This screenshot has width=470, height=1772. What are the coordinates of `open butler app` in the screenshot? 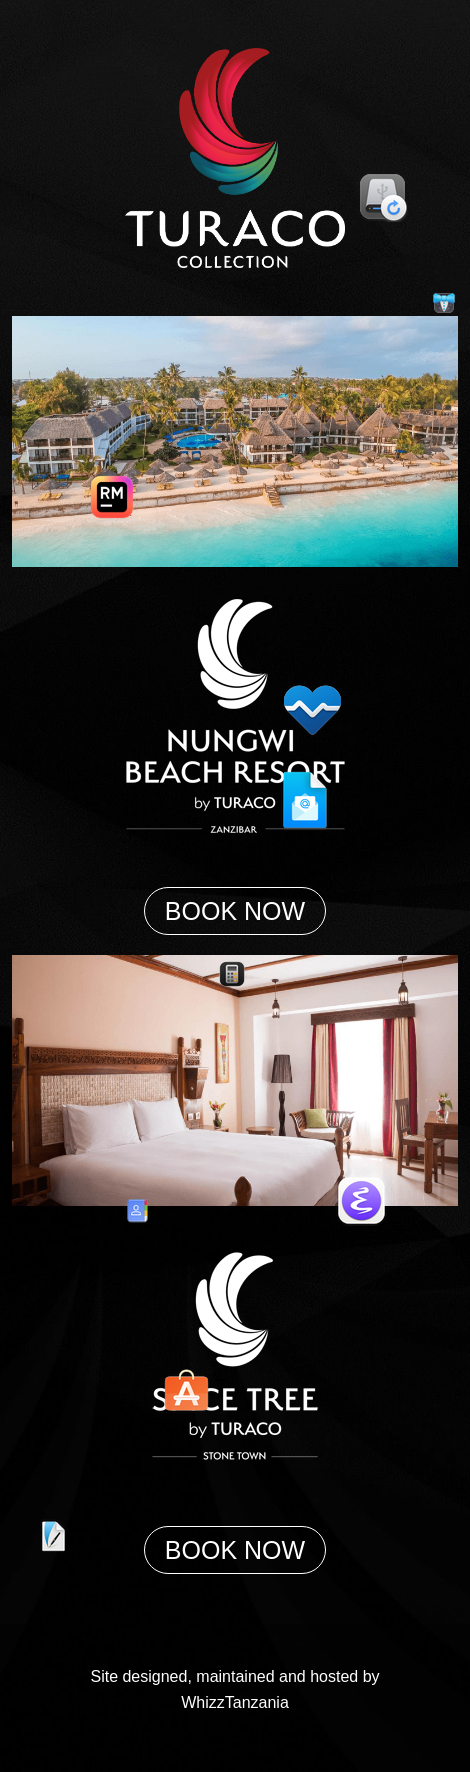 It's located at (444, 303).